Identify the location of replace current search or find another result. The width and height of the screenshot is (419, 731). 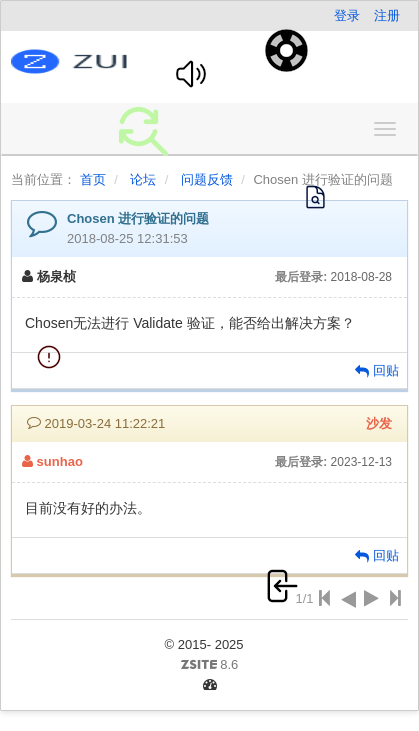
(143, 131).